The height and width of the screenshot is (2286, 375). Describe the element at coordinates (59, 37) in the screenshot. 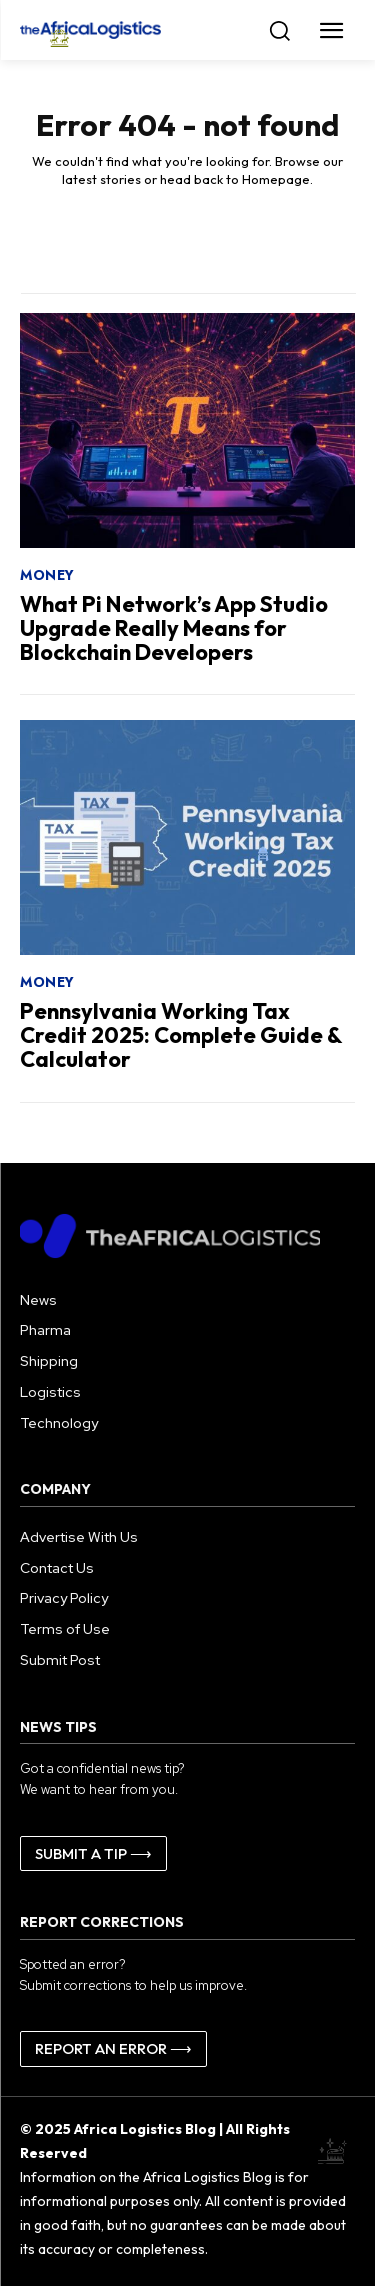

I see `access carousel or slideshow view` at that location.